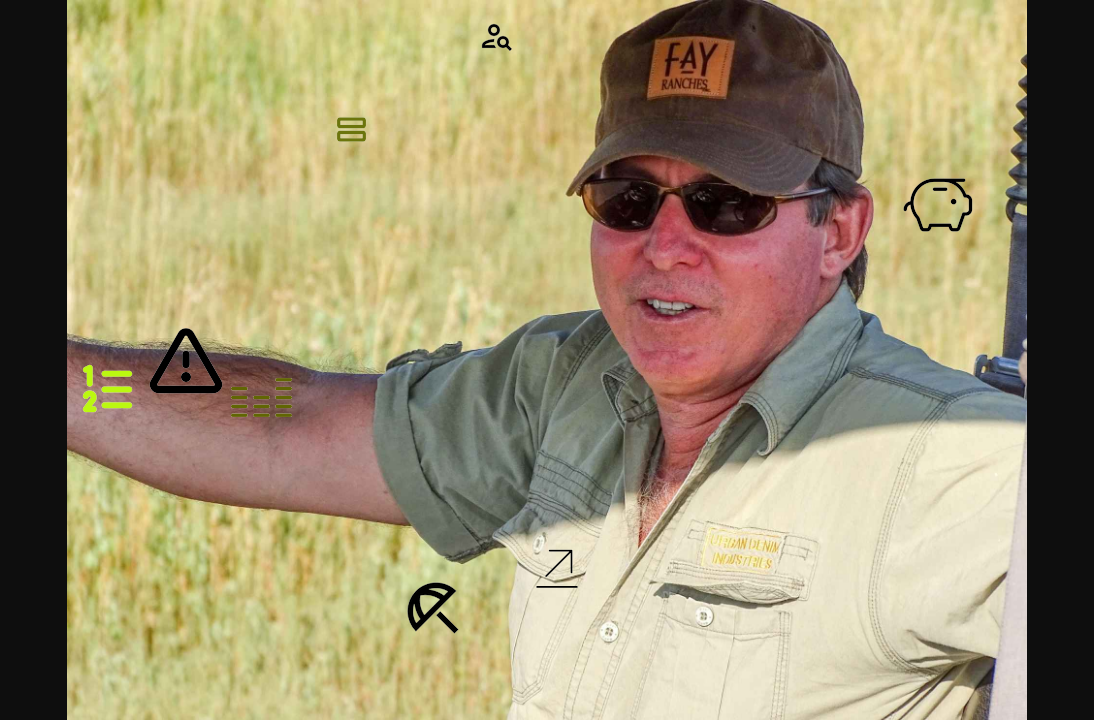  Describe the element at coordinates (351, 129) in the screenshot. I see `switch to row view layout` at that location.